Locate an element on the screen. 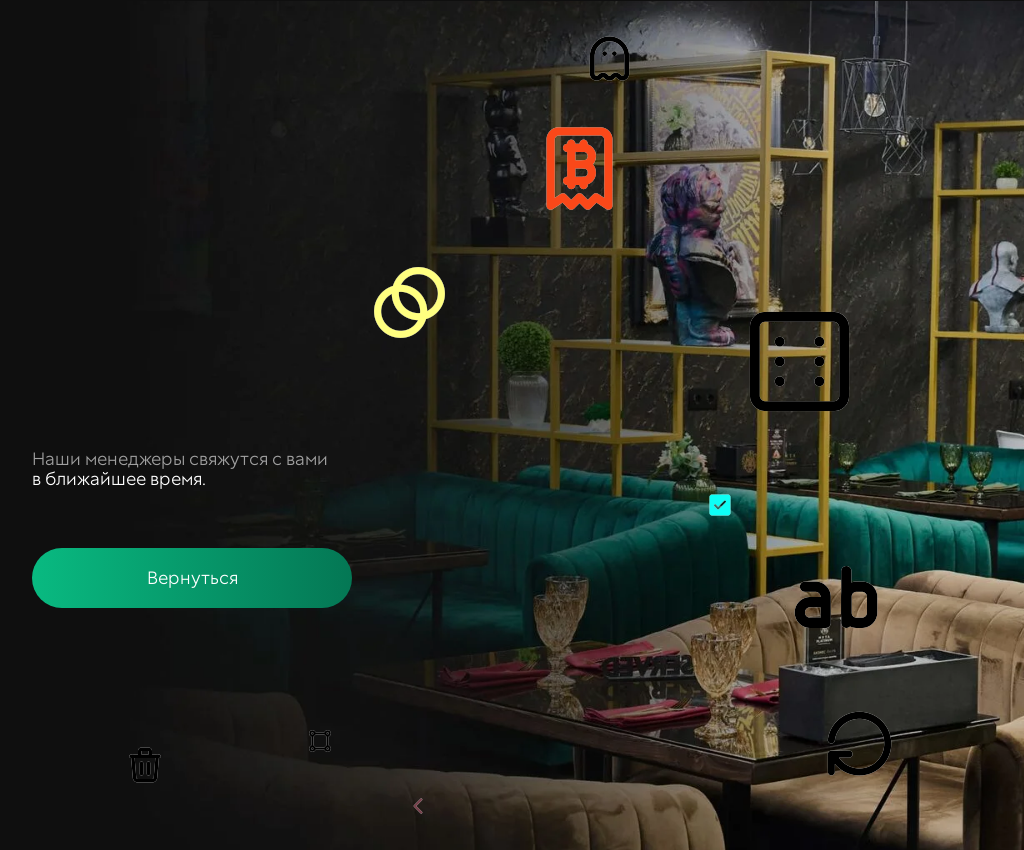 This screenshot has height=850, width=1024. delete selected item is located at coordinates (145, 765).